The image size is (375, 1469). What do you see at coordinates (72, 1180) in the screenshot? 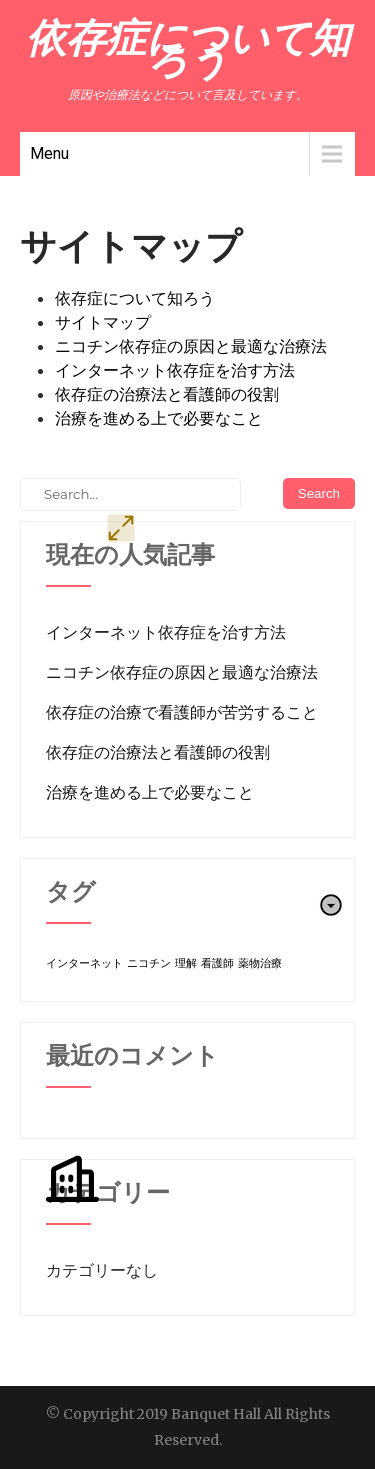
I see `view nearby buildings or offices` at bounding box center [72, 1180].